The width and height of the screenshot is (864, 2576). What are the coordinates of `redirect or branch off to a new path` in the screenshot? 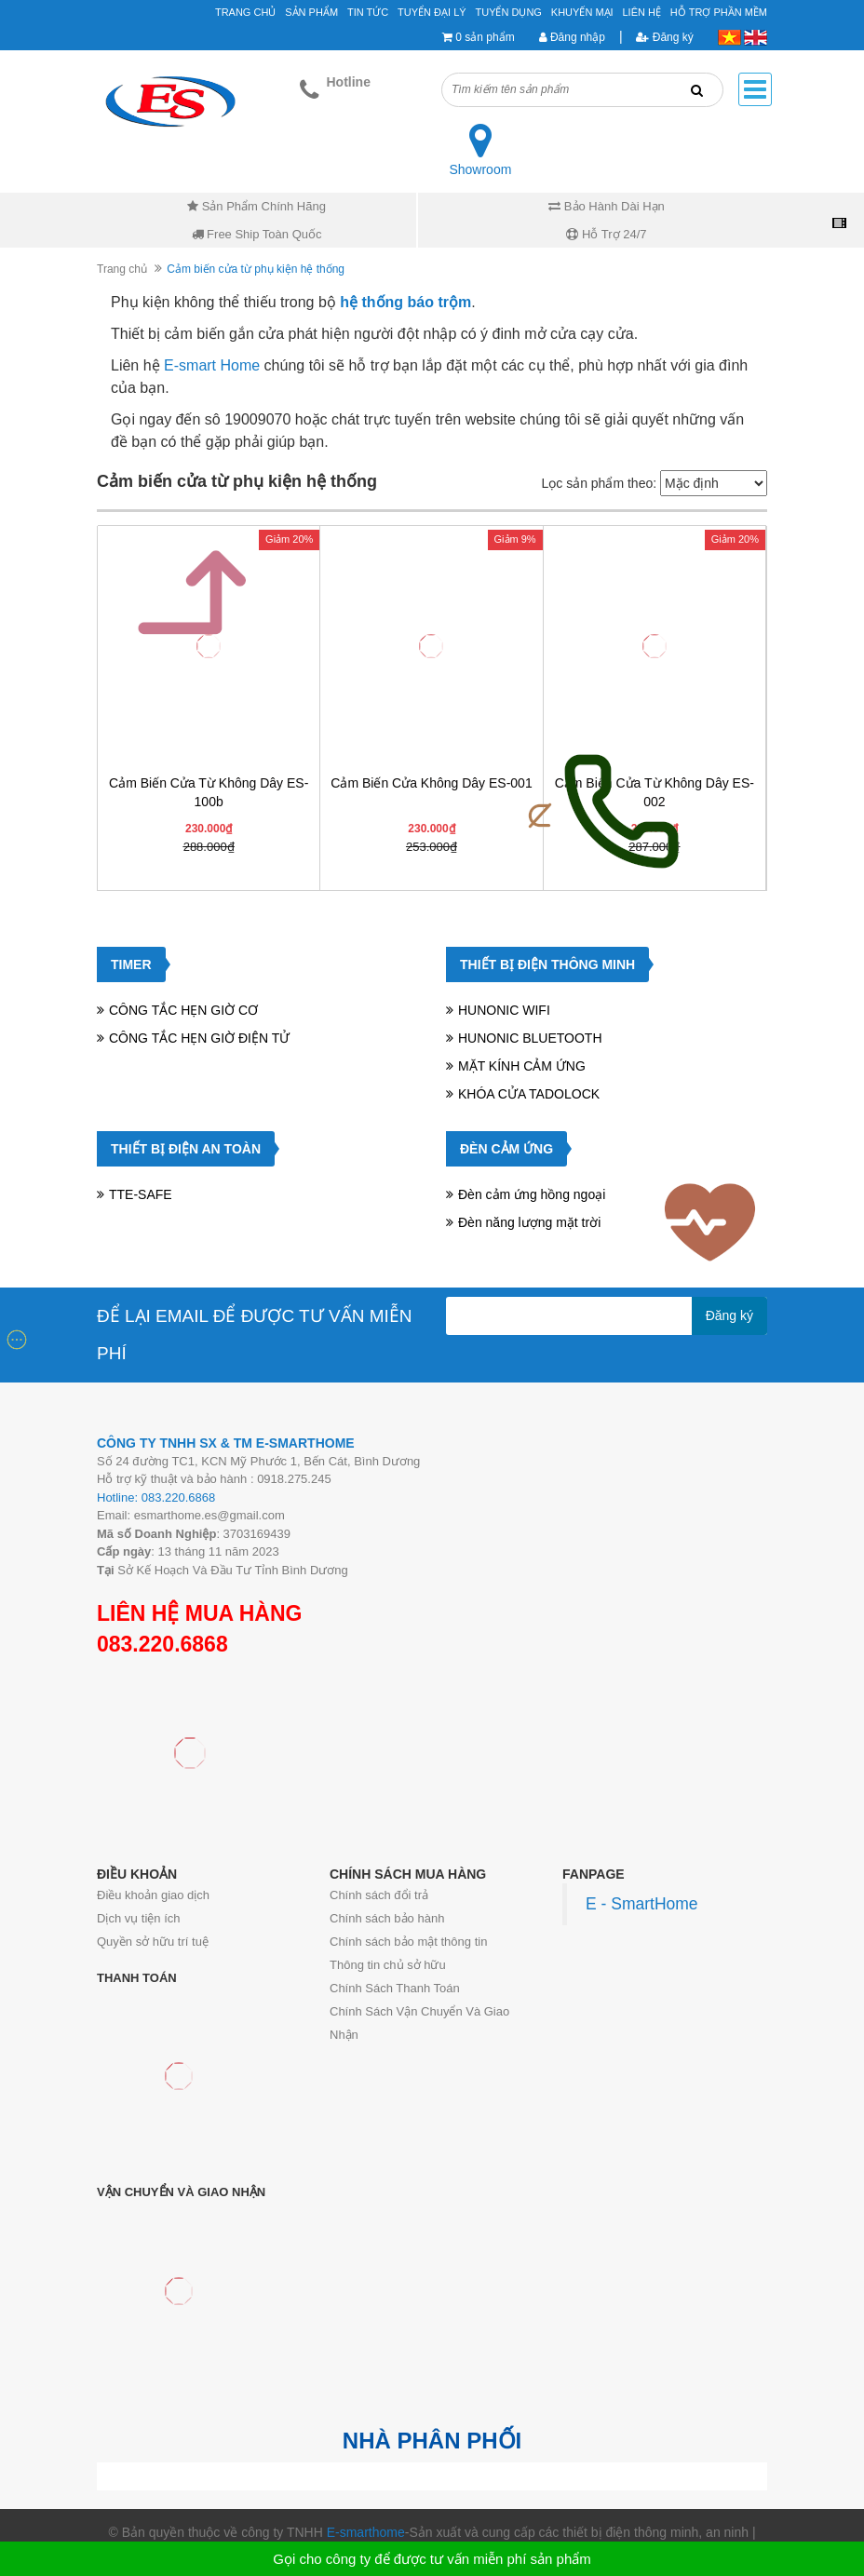 It's located at (196, 596).